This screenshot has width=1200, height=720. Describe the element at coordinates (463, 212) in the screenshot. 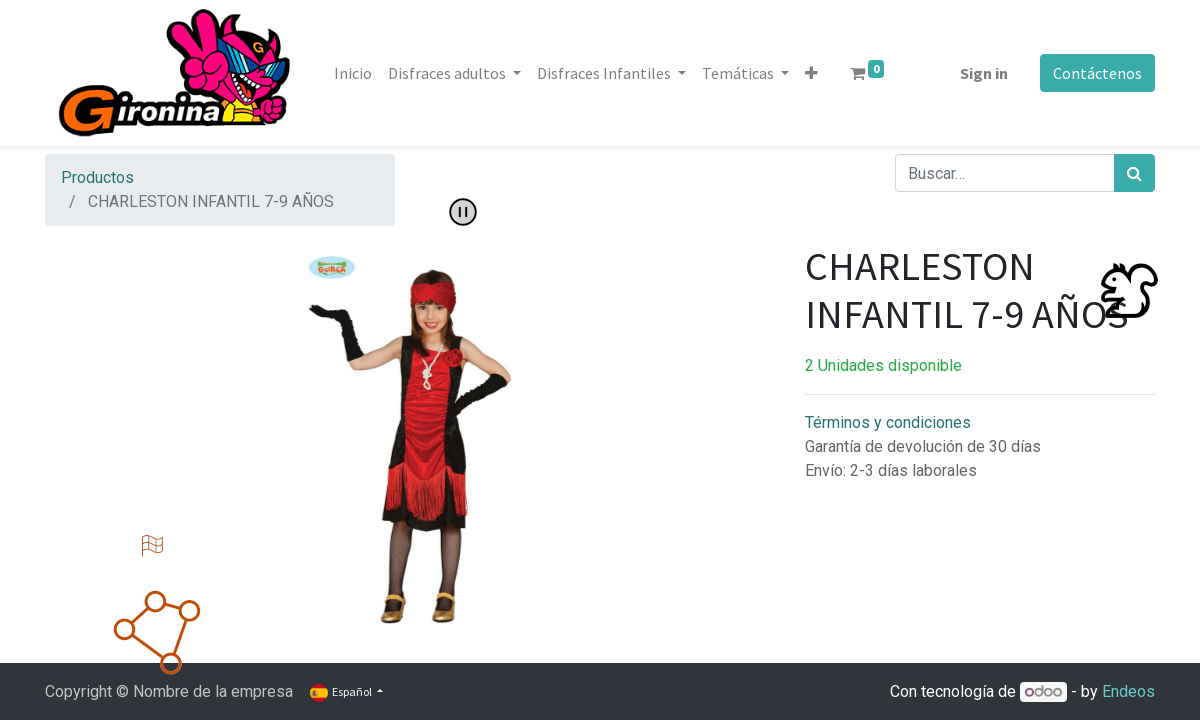

I see `pause media playback` at that location.